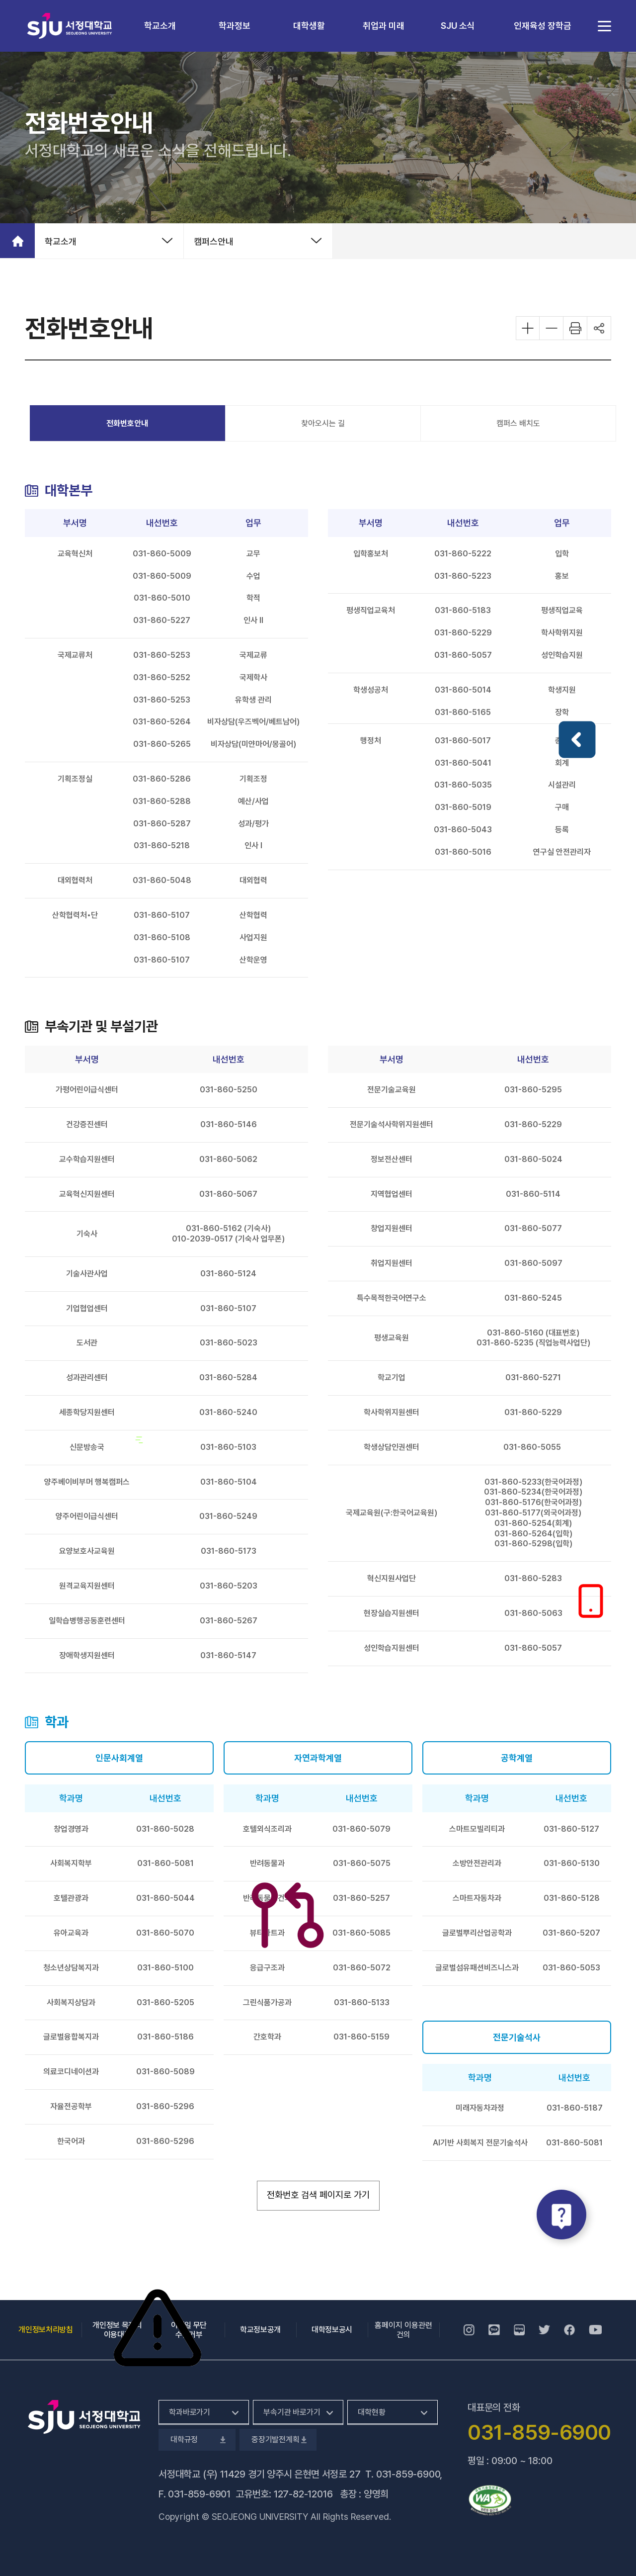 This screenshot has height=2576, width=636. Describe the element at coordinates (158, 2330) in the screenshot. I see `warning or caution indicator` at that location.